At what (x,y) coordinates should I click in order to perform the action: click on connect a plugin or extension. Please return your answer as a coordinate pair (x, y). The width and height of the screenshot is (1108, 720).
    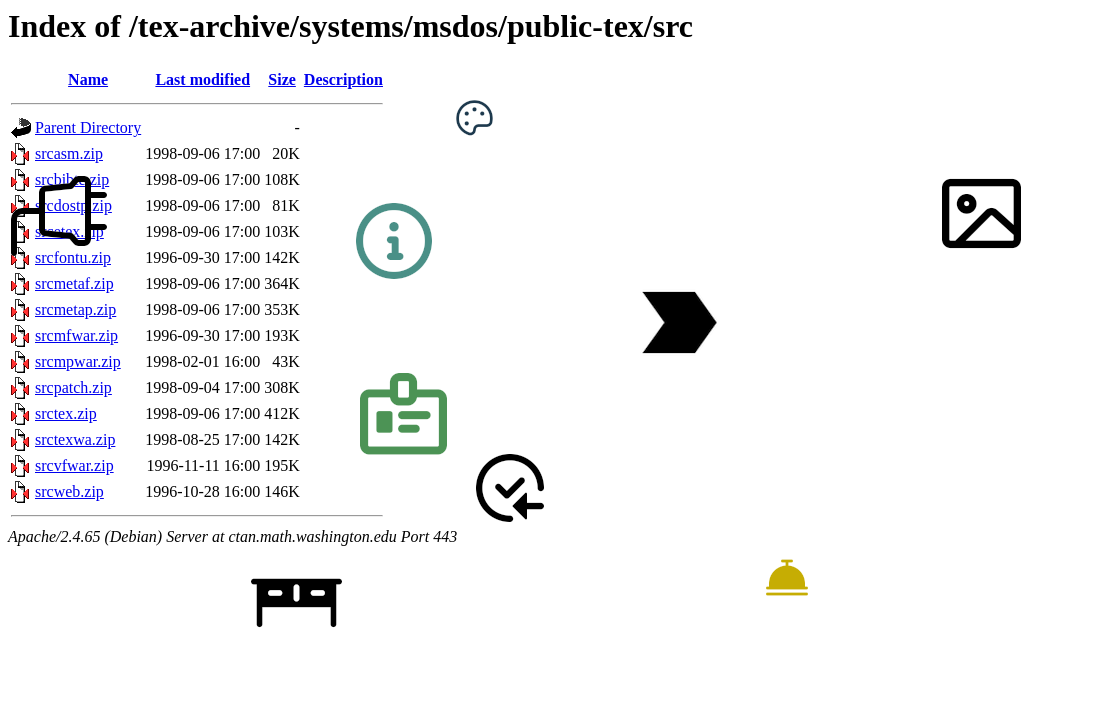
    Looking at the image, I should click on (59, 216).